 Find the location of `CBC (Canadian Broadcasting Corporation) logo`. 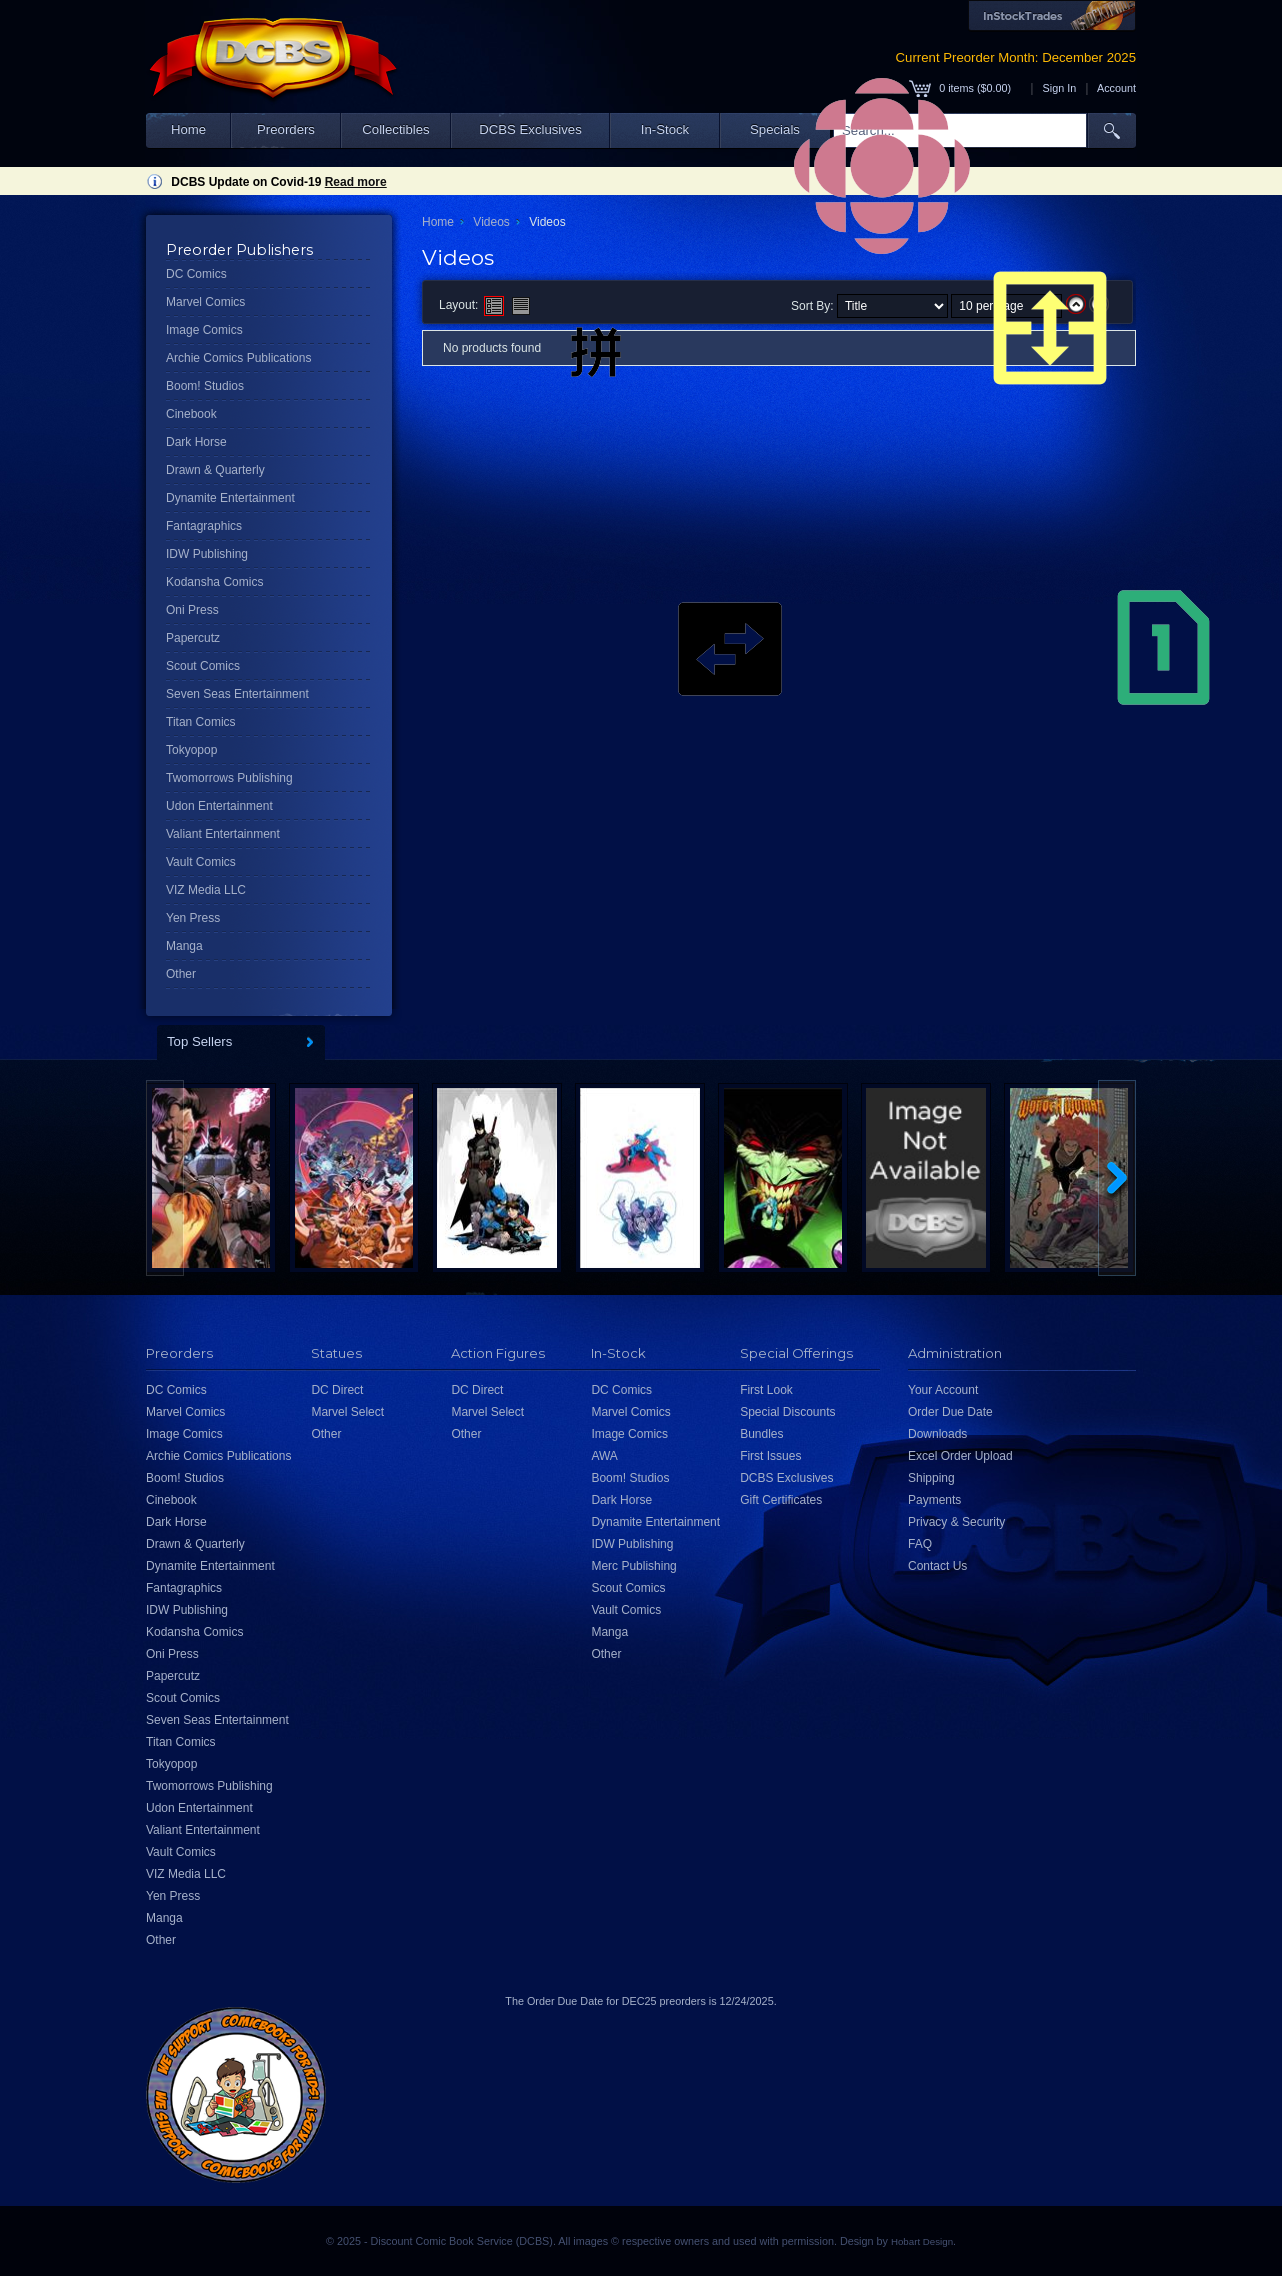

CBC (Canadian Broadcasting Corporation) logo is located at coordinates (882, 166).